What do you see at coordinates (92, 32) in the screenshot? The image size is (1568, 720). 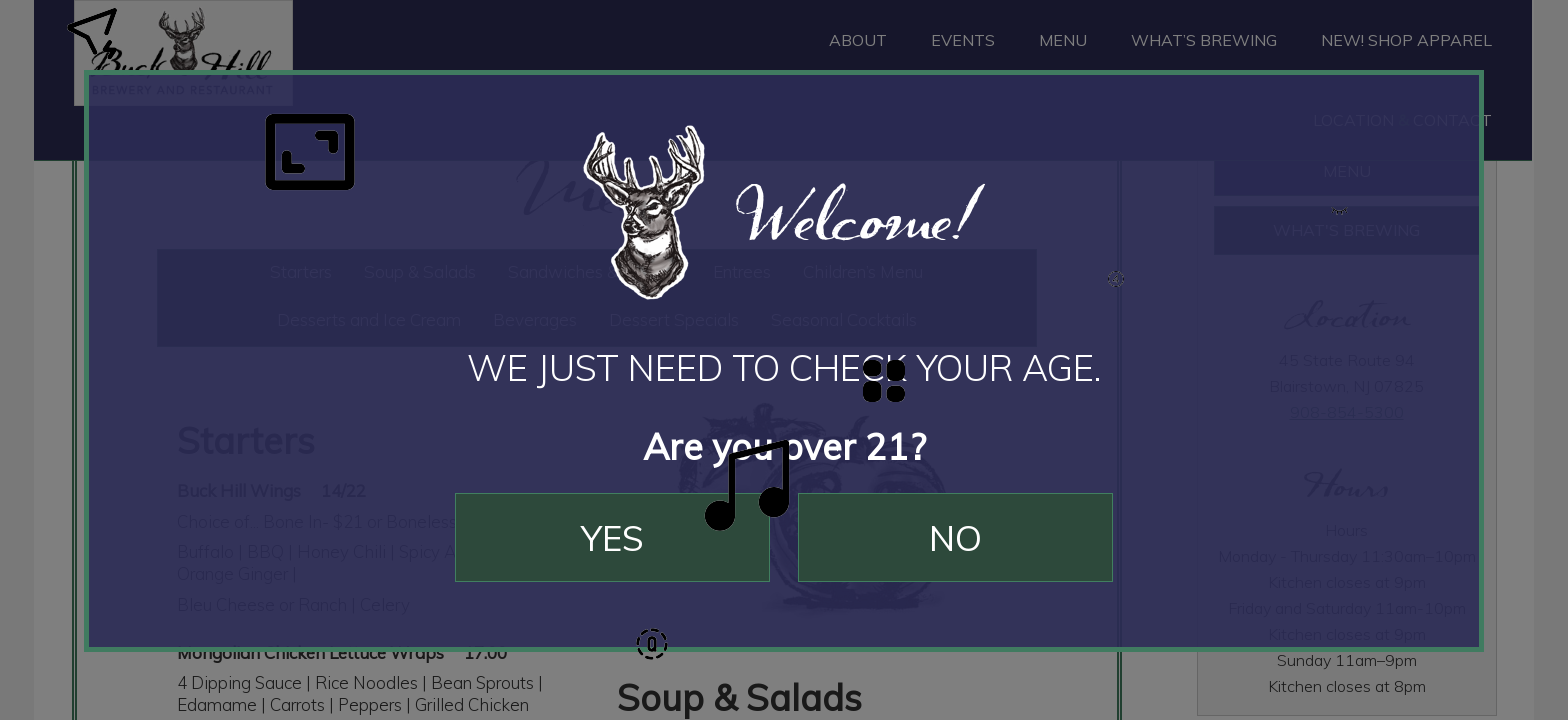 I see `quick location access or rapid positioning` at bounding box center [92, 32].